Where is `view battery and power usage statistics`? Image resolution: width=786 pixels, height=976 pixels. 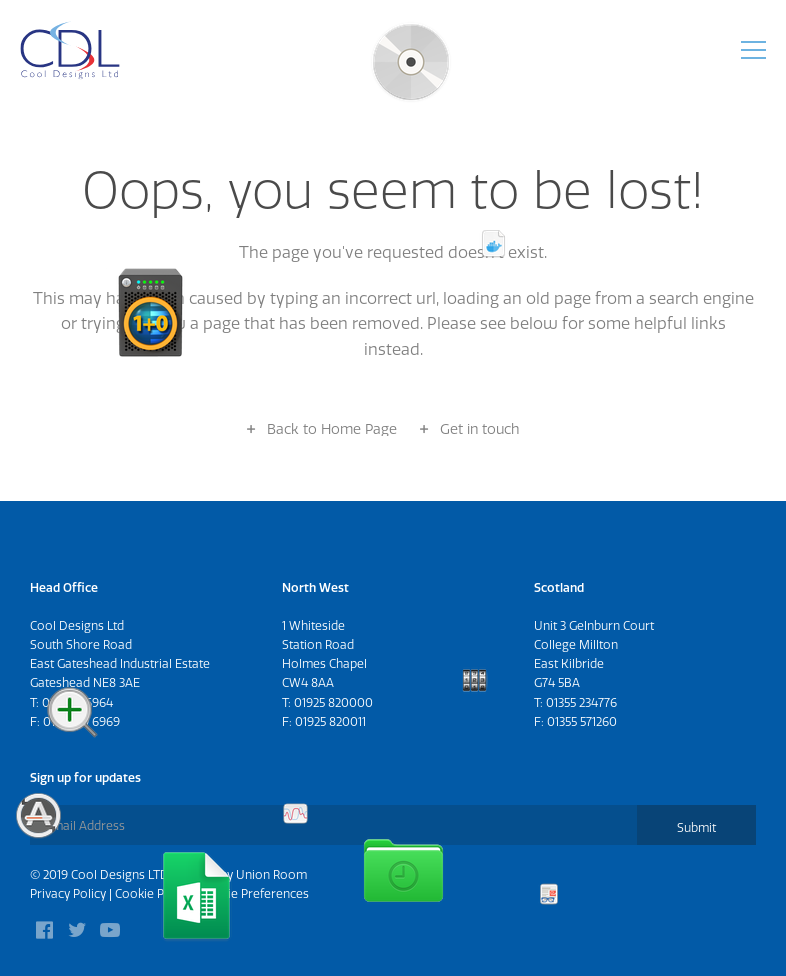
view battery and power usage statistics is located at coordinates (295, 813).